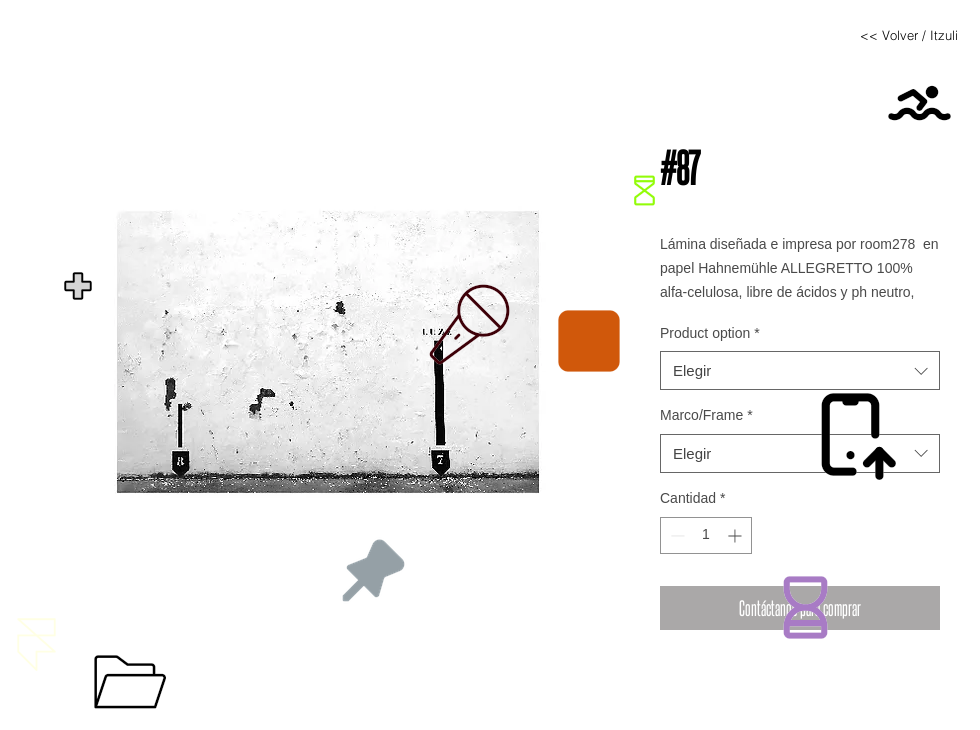  I want to click on indicates time is running low, so click(805, 607).